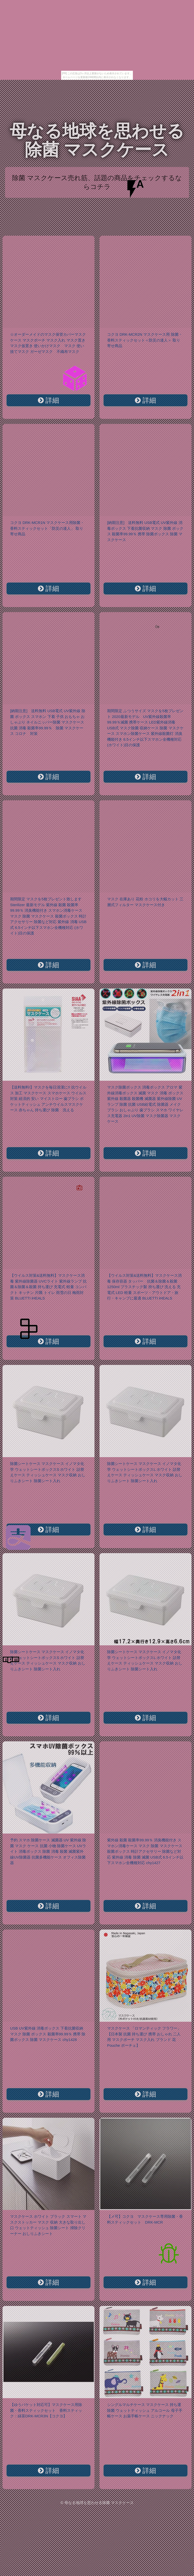  Describe the element at coordinates (11, 1660) in the screenshot. I see `npm package manager logo` at that location.